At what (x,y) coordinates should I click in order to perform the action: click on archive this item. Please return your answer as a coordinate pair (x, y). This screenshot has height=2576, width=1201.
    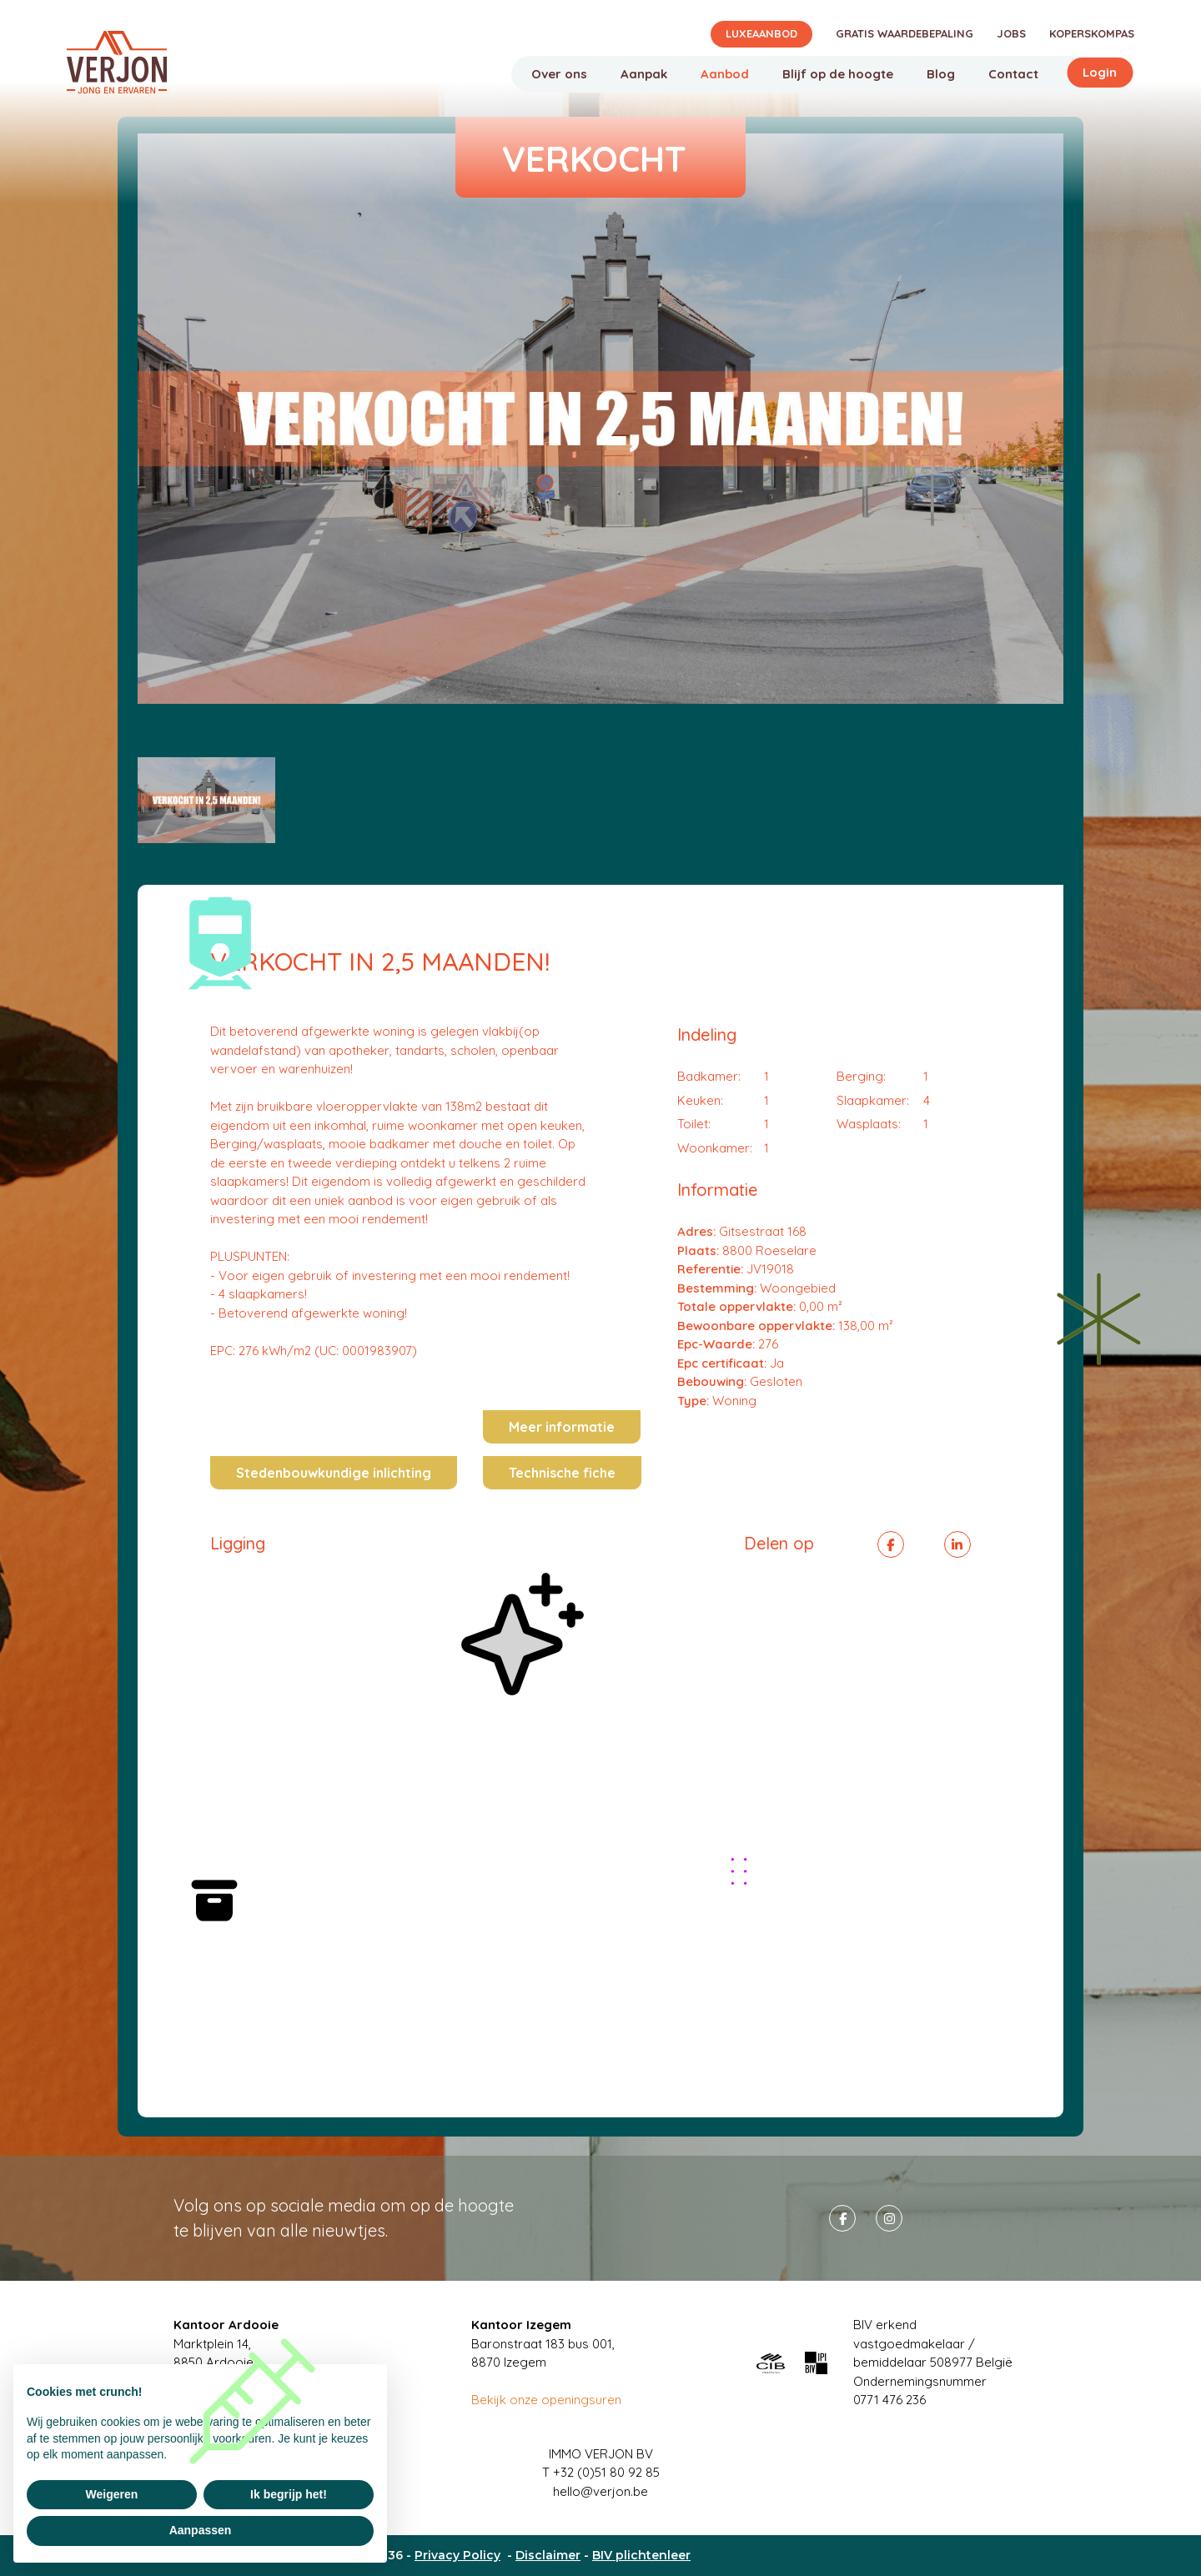
    Looking at the image, I should click on (214, 1901).